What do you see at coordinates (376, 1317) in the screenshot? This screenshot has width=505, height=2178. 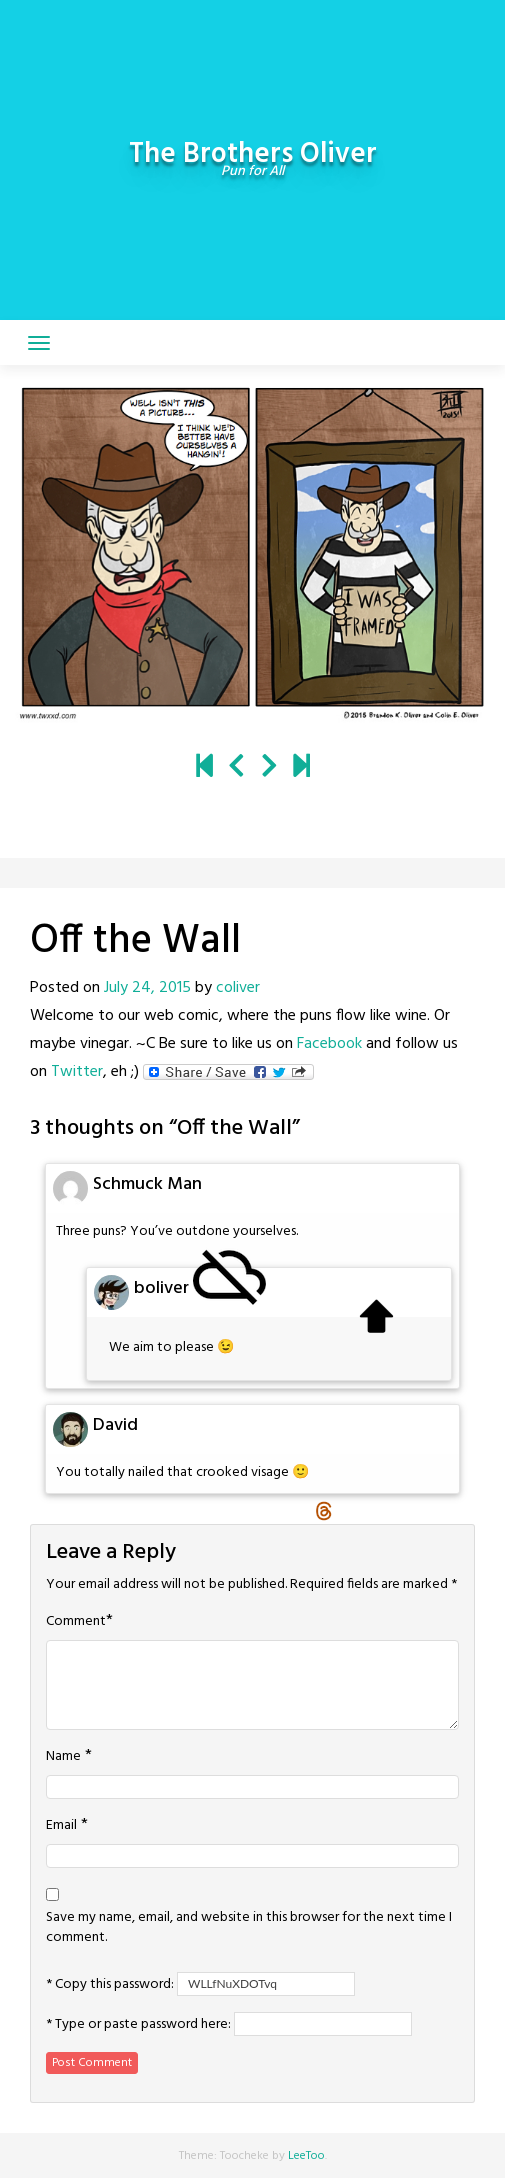 I see `upload a file or content` at bounding box center [376, 1317].